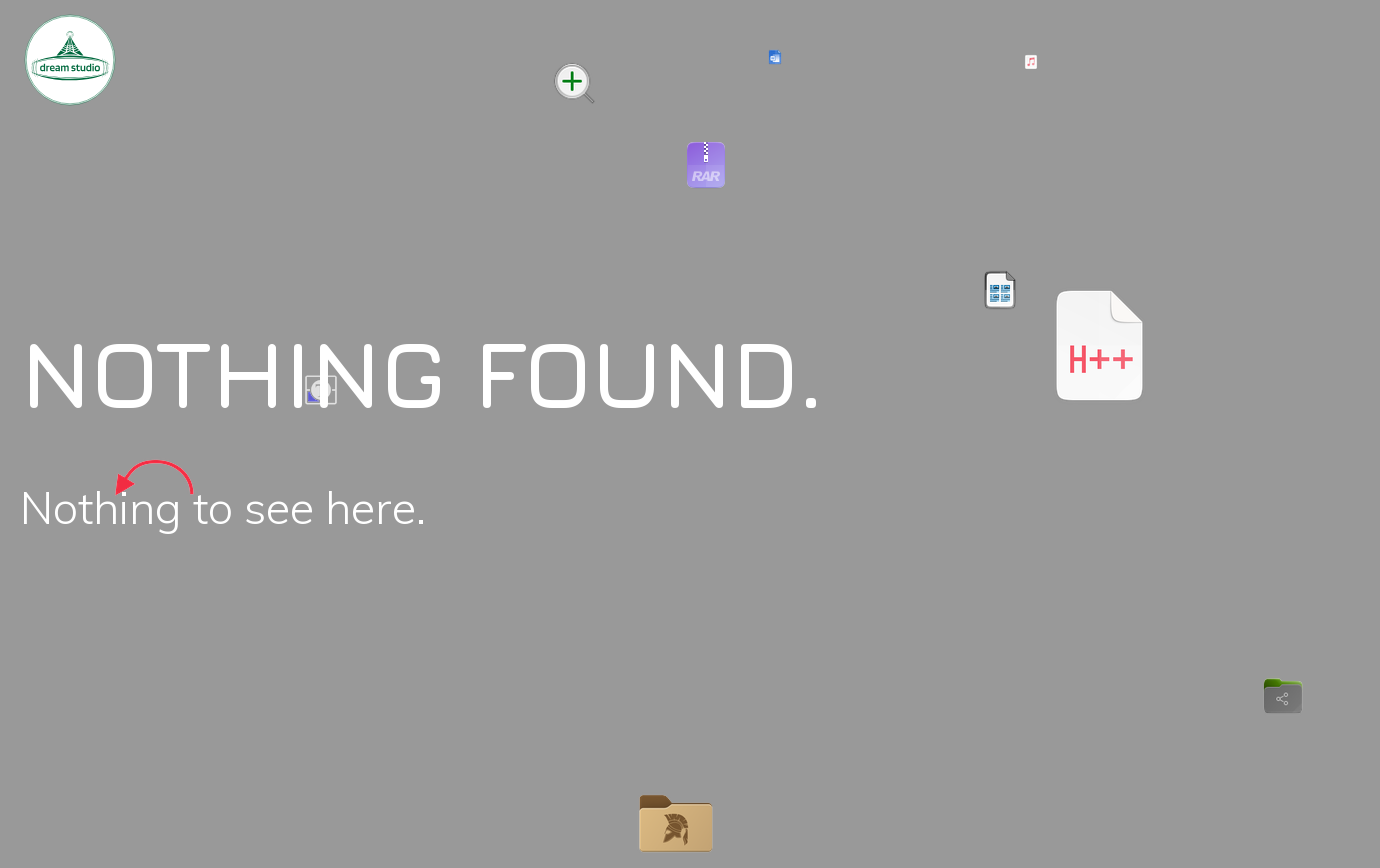 The image size is (1380, 868). Describe the element at coordinates (1283, 696) in the screenshot. I see `open your public shared folder` at that location.